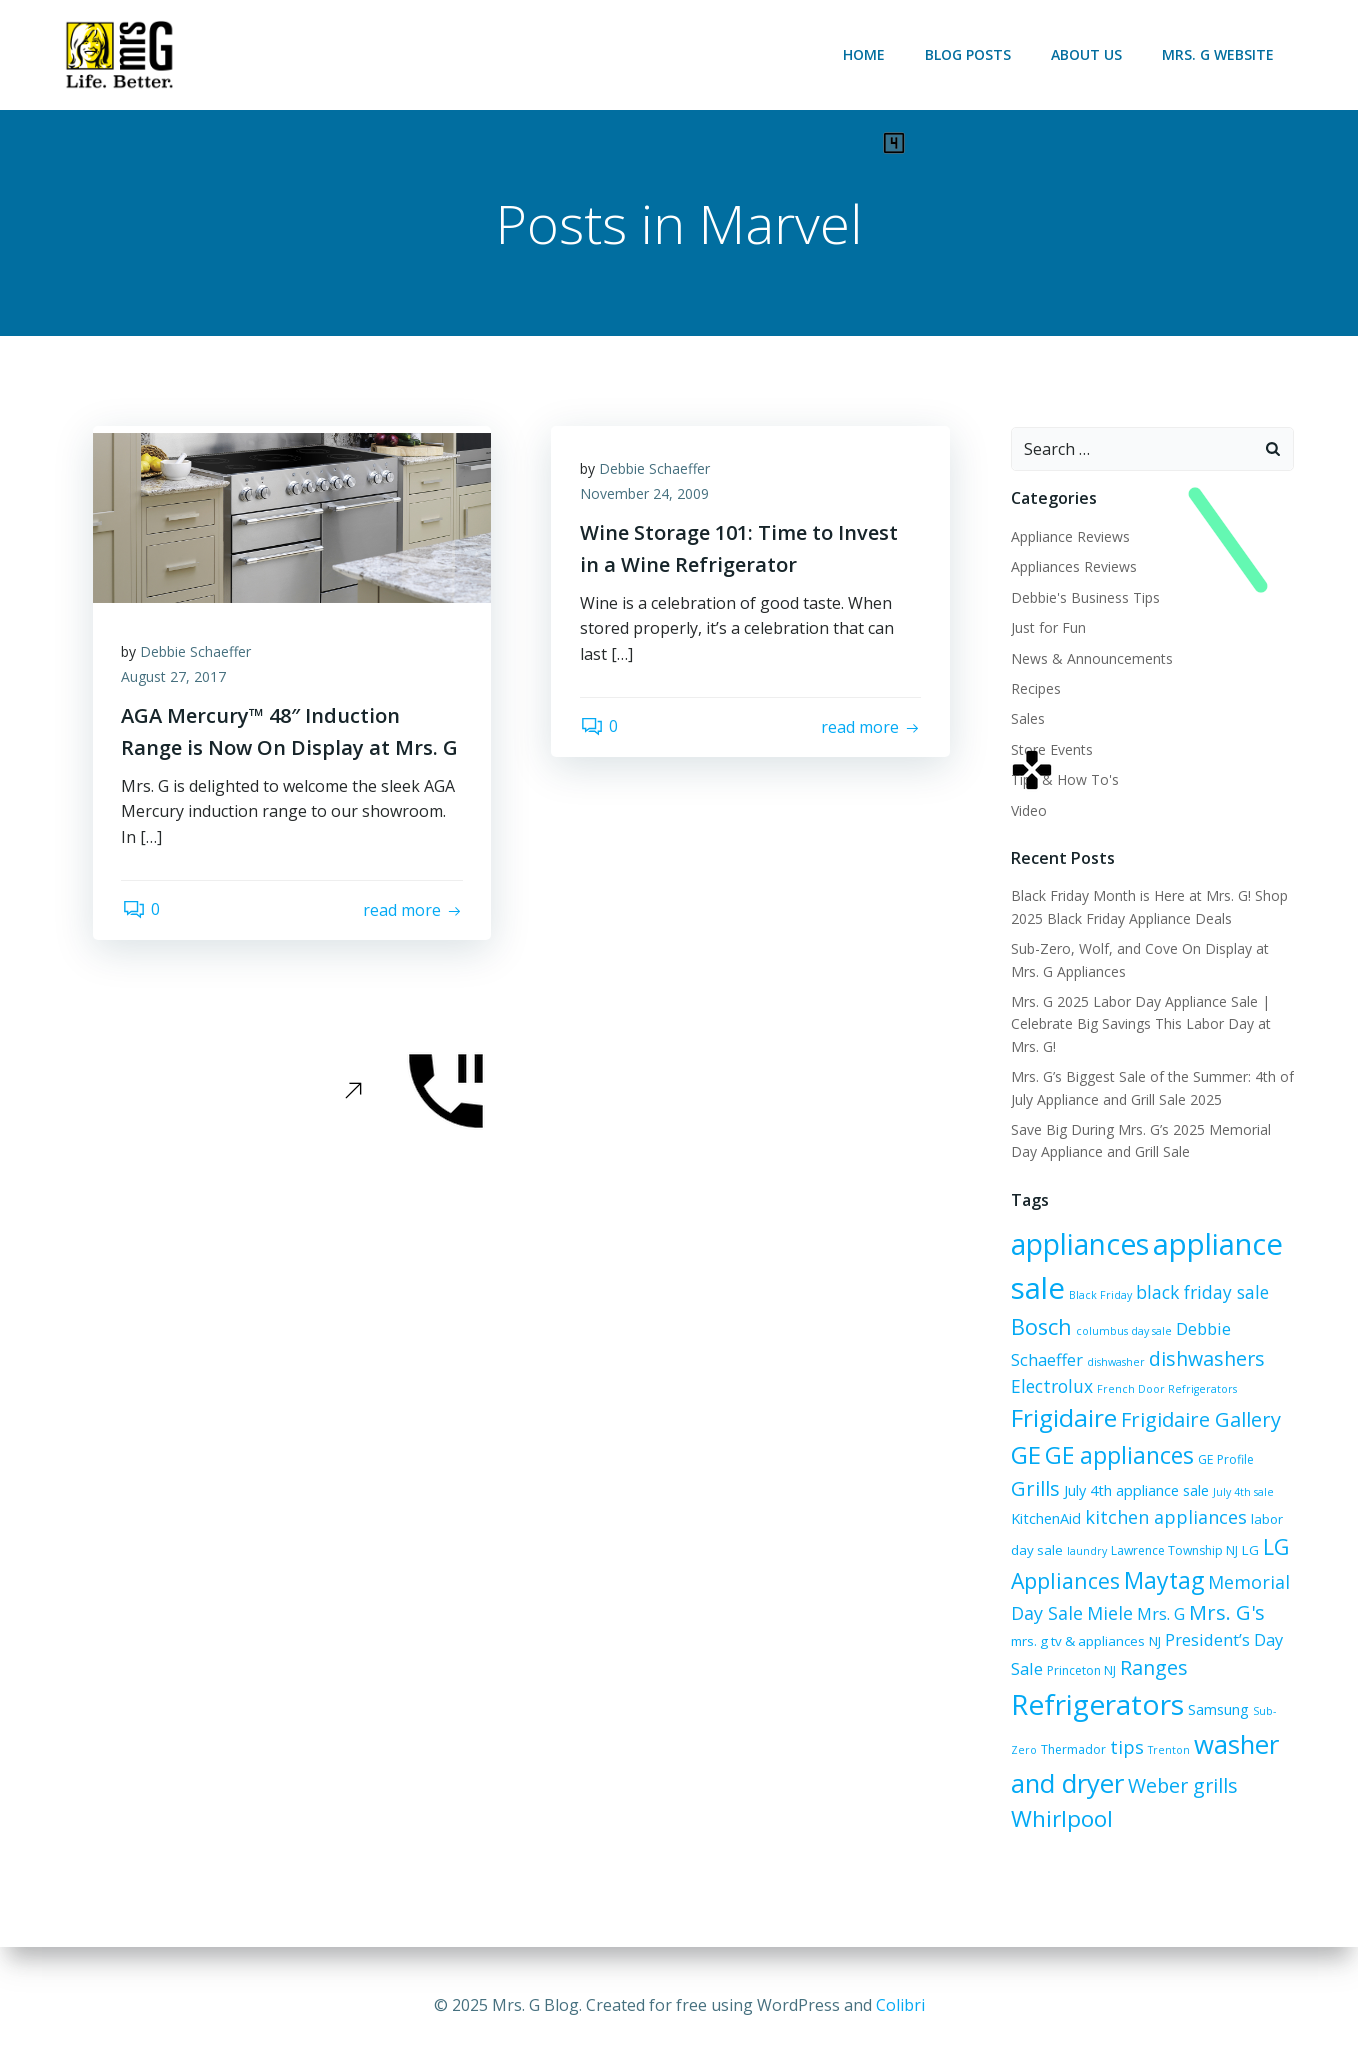 Image resolution: width=1358 pixels, height=2065 pixels. What do you see at coordinates (1032, 770) in the screenshot?
I see `access games or gaming section` at bounding box center [1032, 770].